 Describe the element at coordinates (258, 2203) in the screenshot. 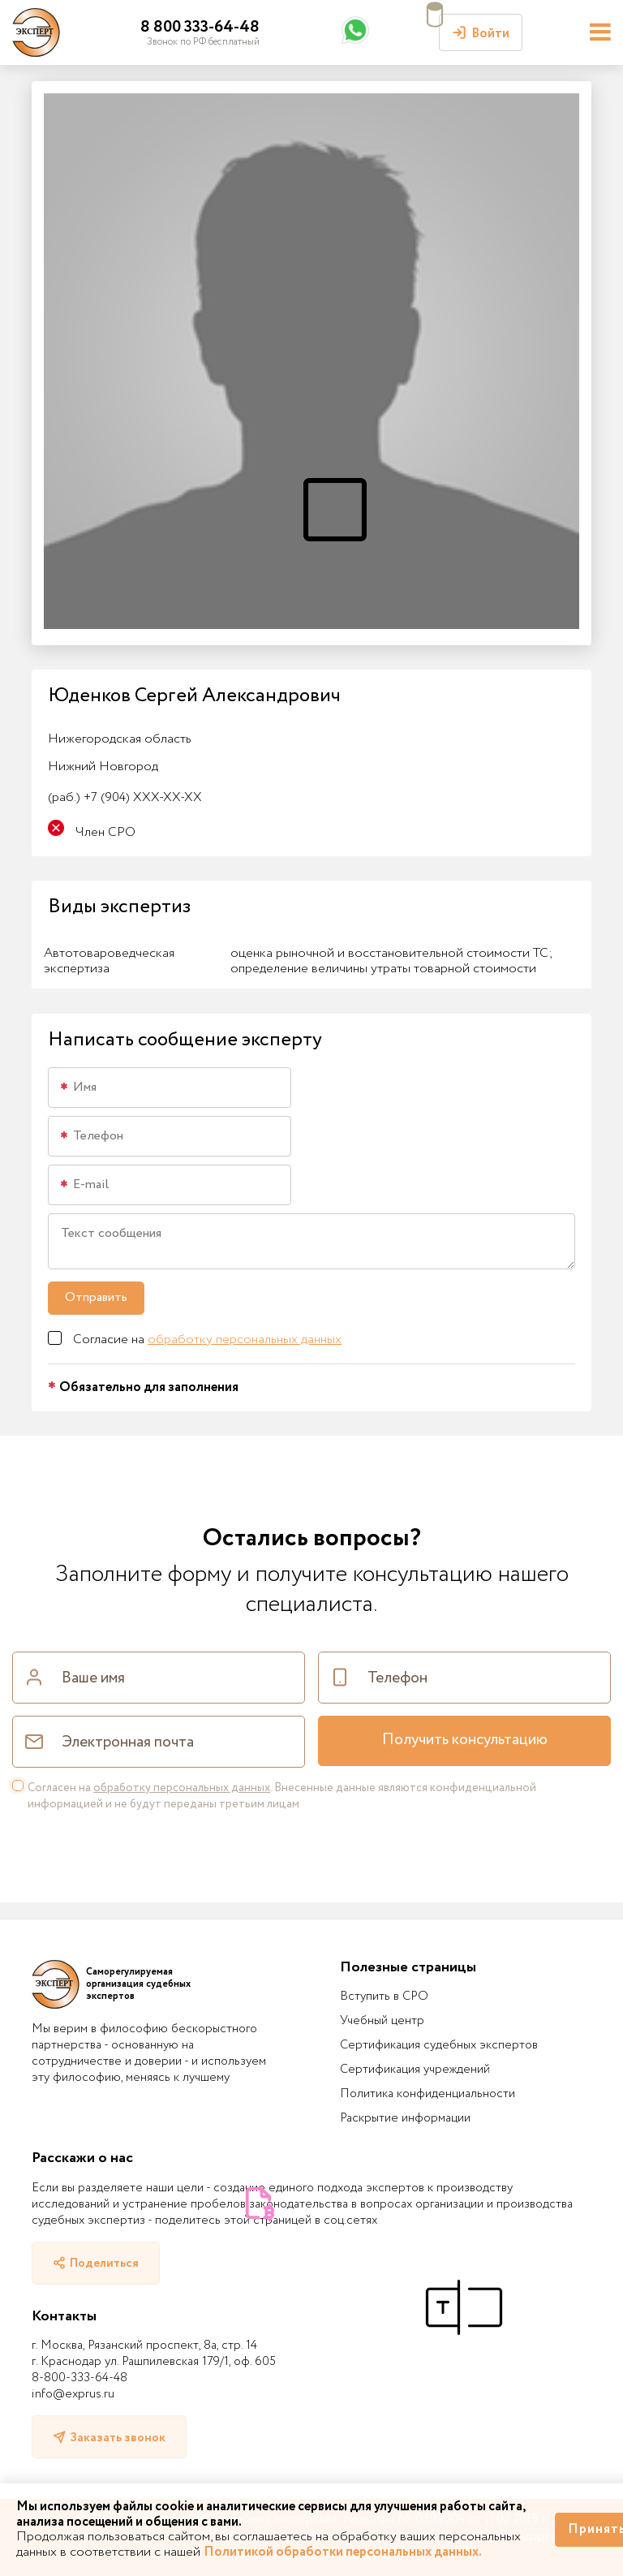

I see `view bitcoin-related document` at that location.